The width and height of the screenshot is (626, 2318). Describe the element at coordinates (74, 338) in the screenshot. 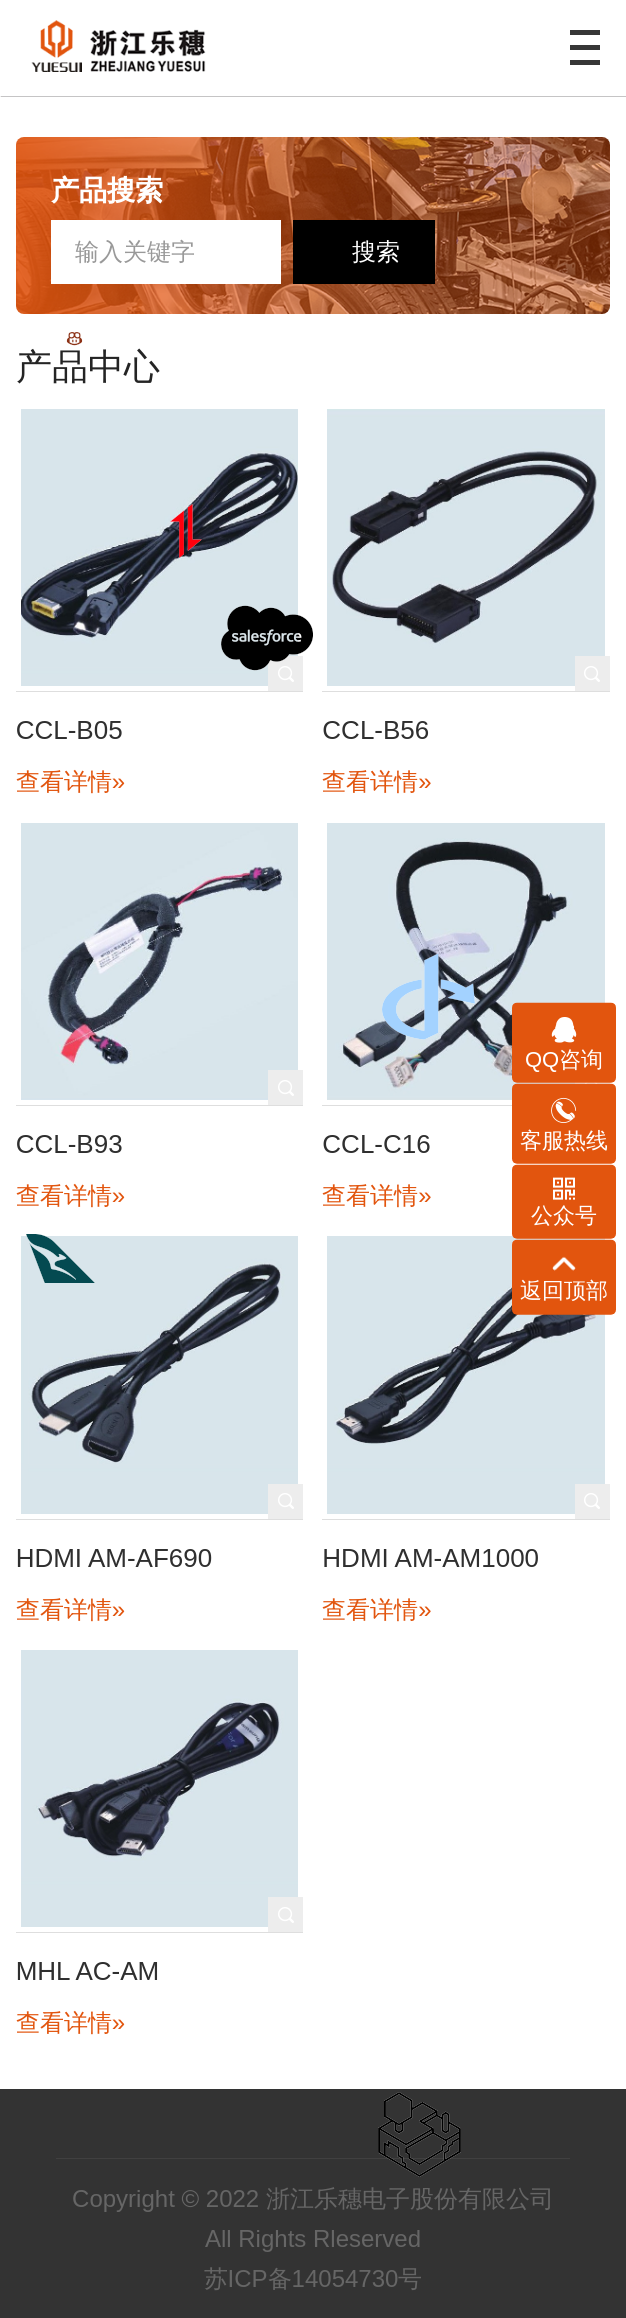

I see `open microsoft copilot` at that location.